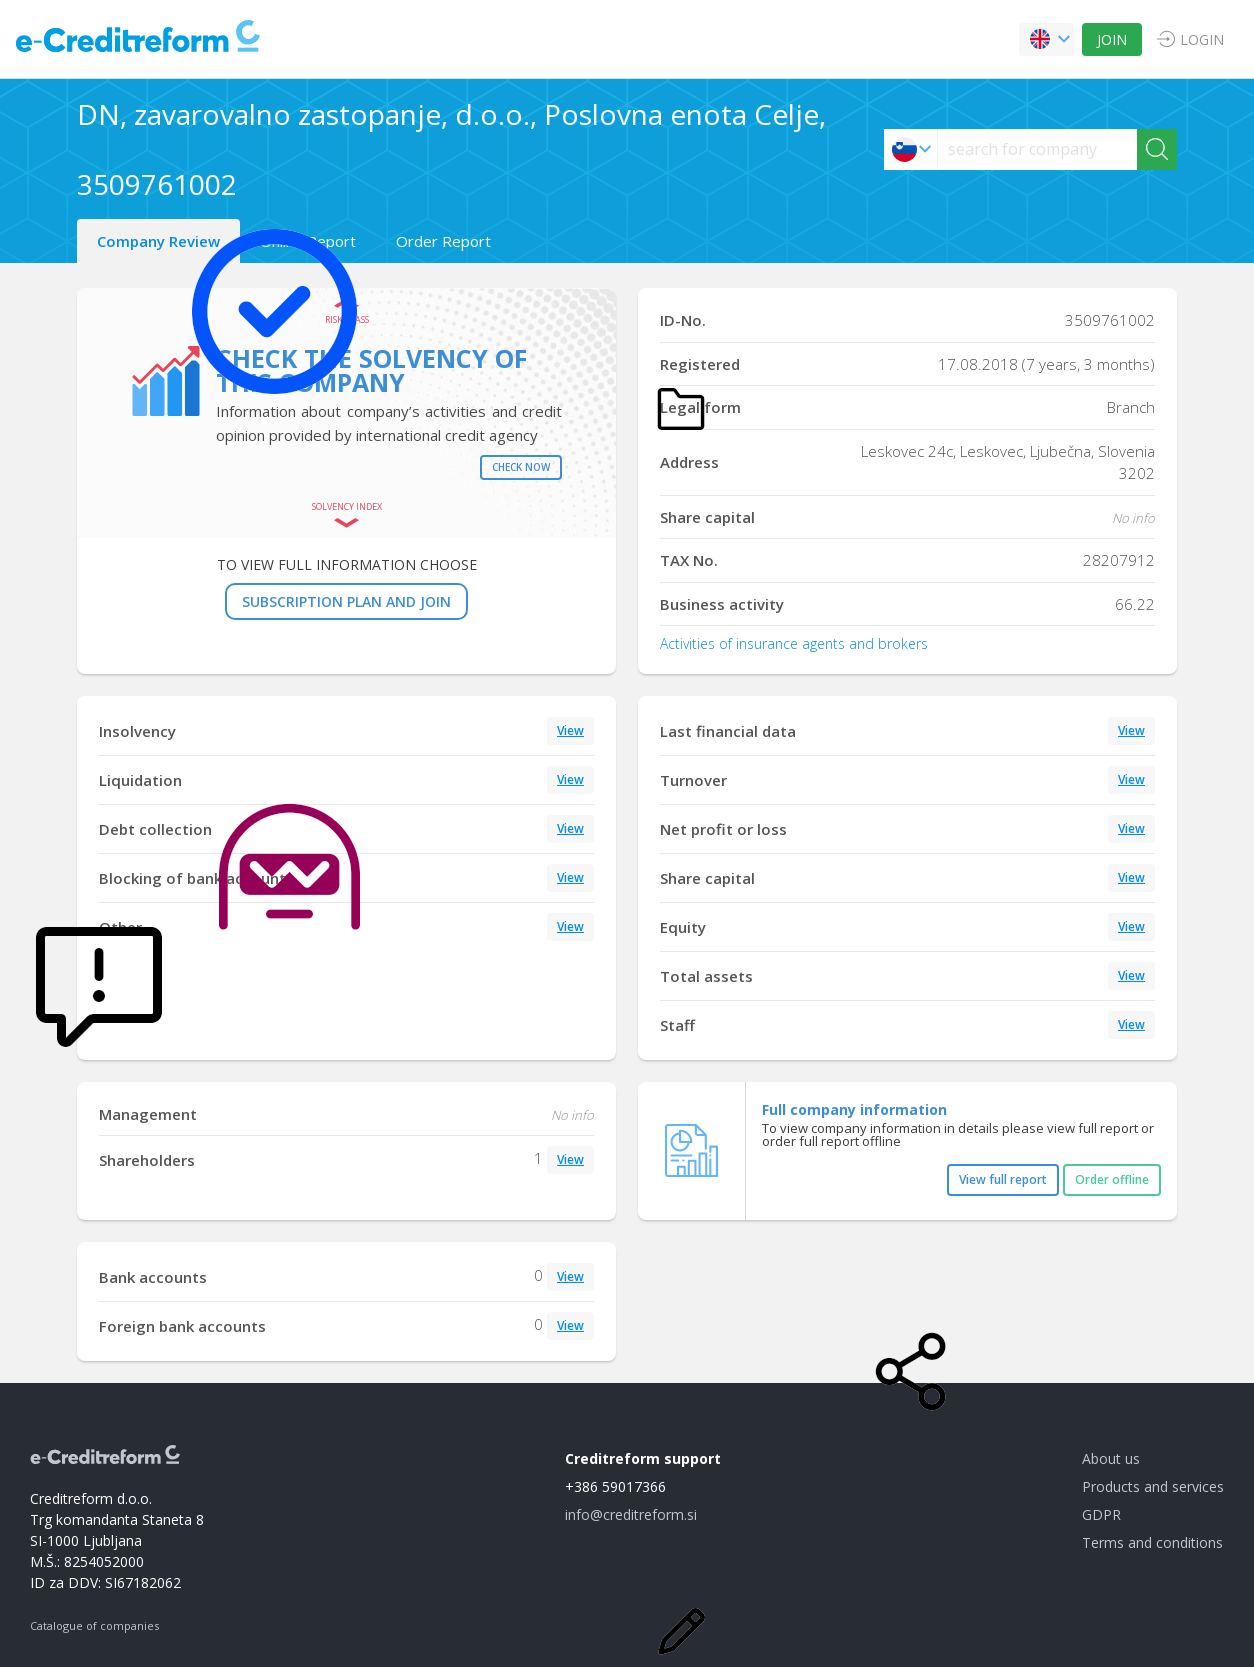 The width and height of the screenshot is (1254, 1667). Describe the element at coordinates (289, 868) in the screenshot. I see `access GitHub's Hubot automation bot` at that location.